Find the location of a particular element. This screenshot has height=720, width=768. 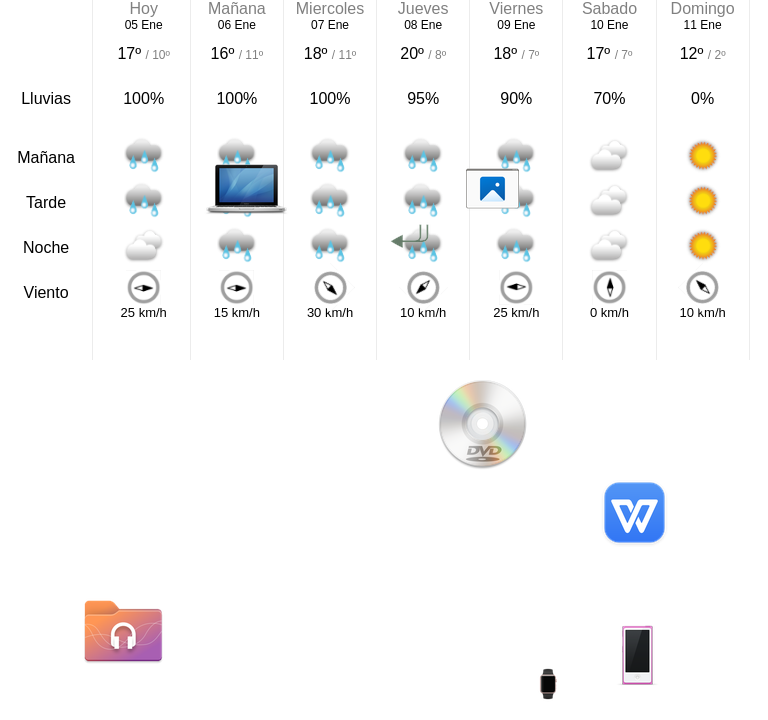

open audacity project files folder is located at coordinates (123, 633).